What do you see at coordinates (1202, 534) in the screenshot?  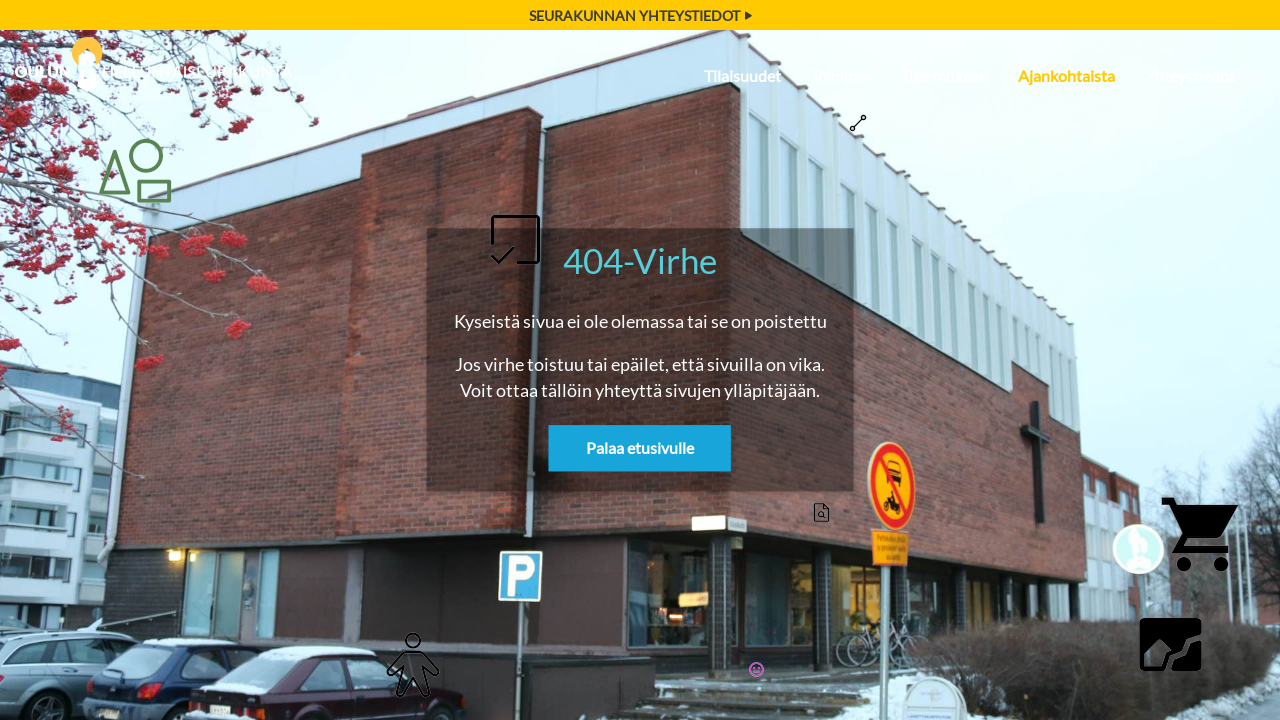 I see `view your shopping cart` at bounding box center [1202, 534].